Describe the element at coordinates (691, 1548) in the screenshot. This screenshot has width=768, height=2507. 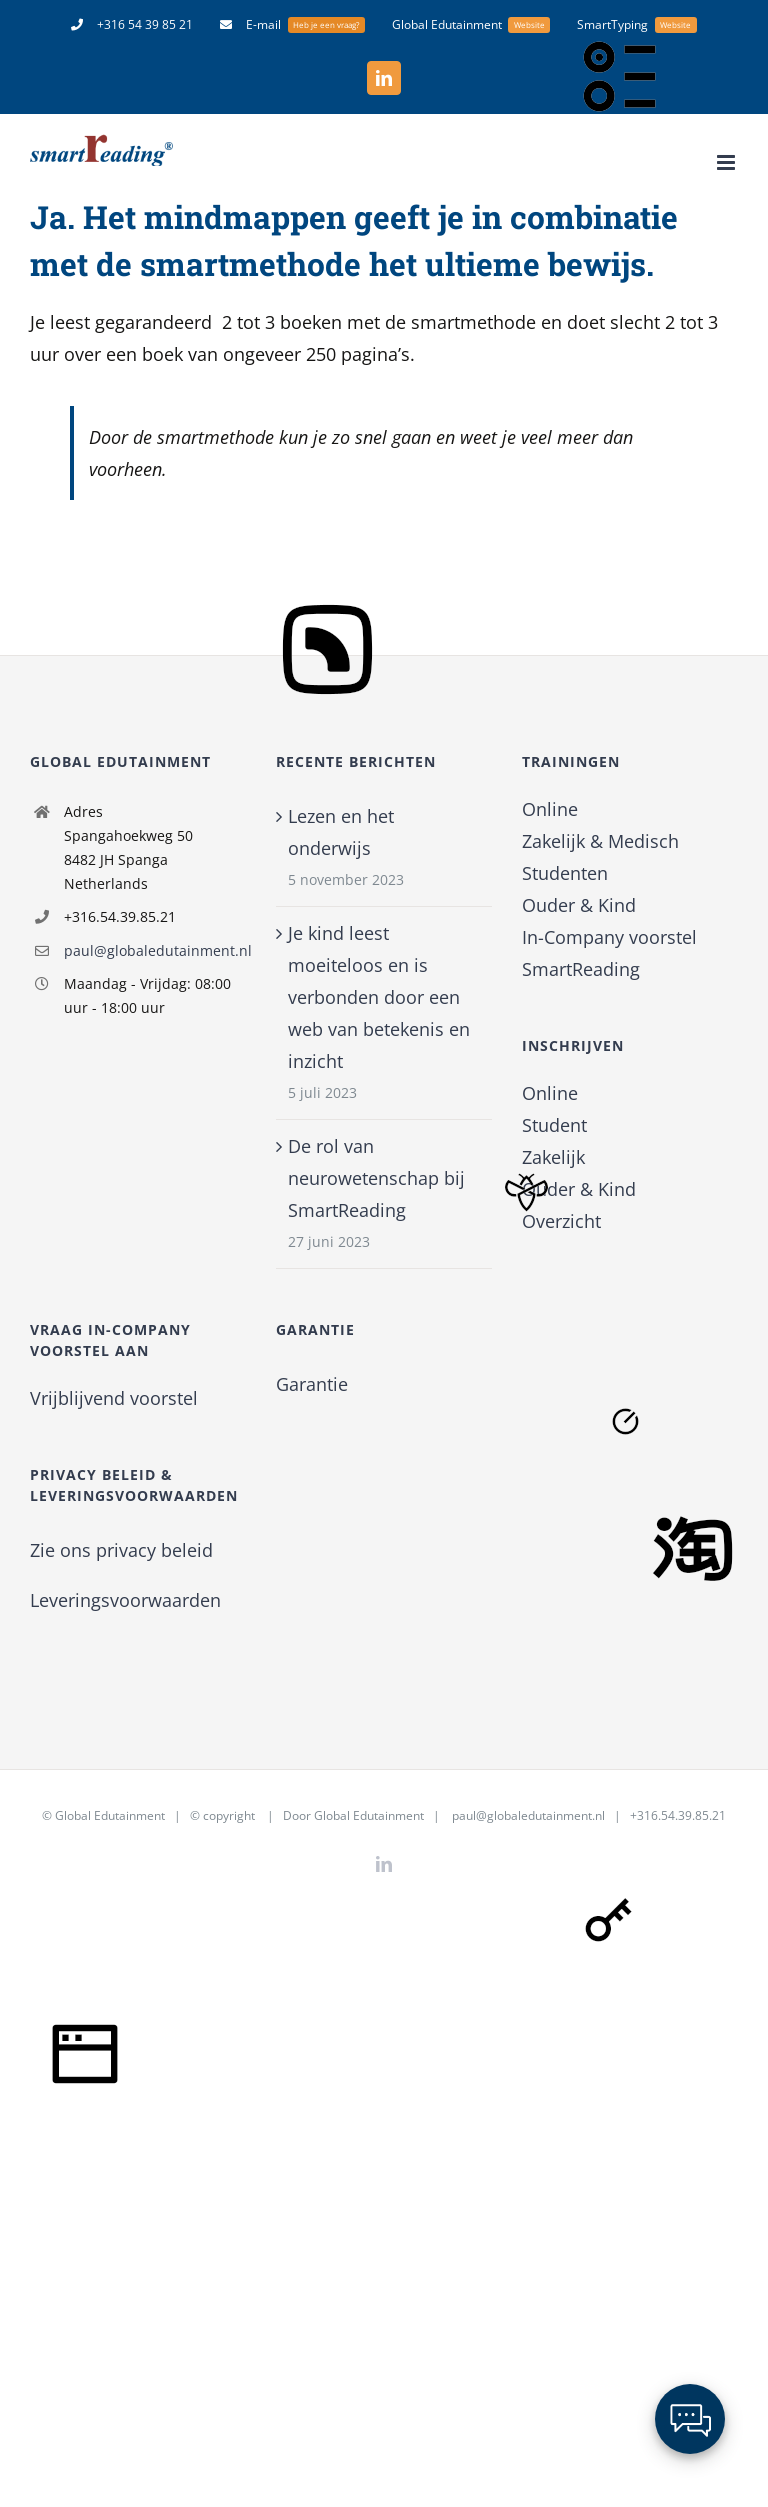
I see `open Taobao app` at that location.